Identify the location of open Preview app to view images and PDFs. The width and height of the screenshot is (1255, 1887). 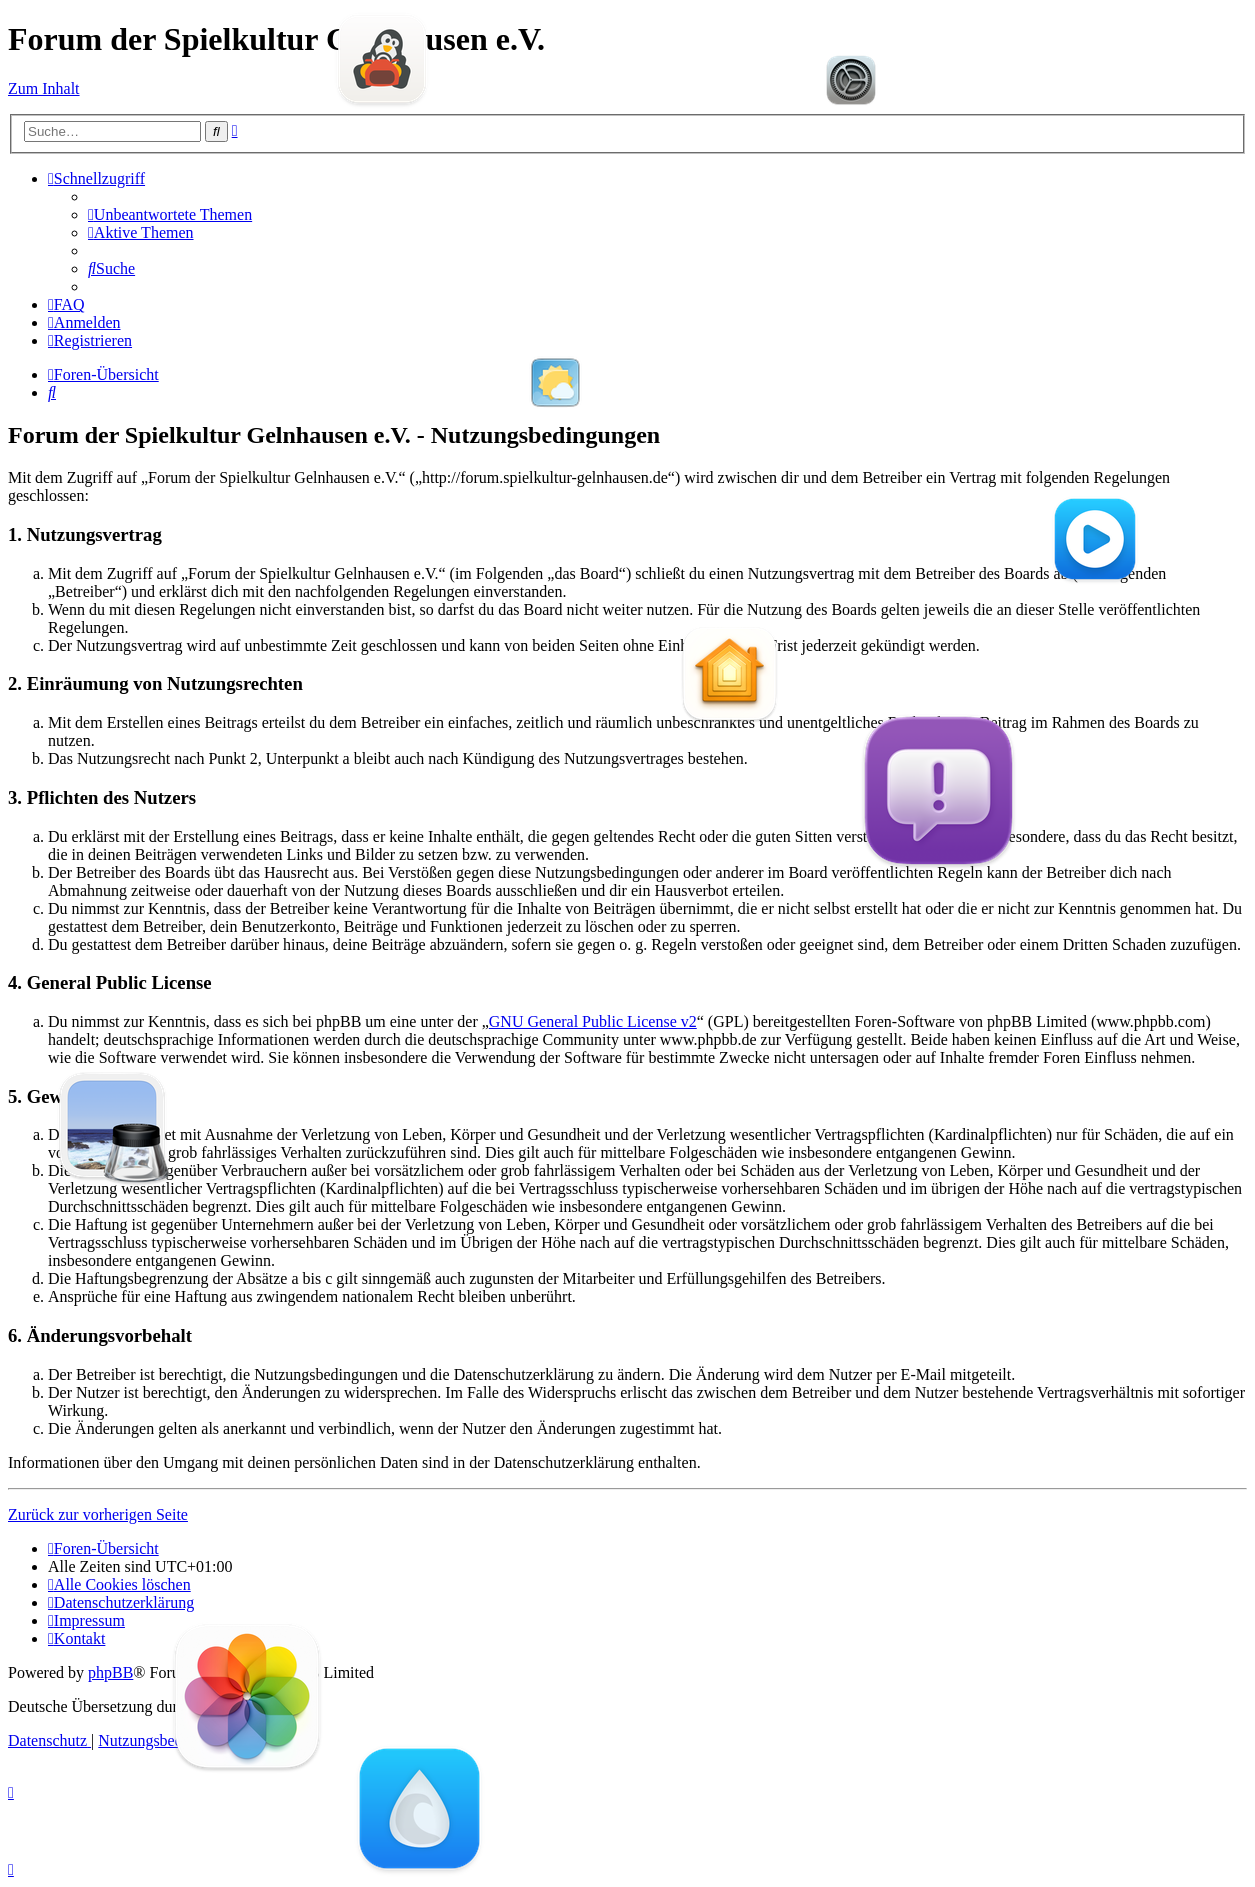
(112, 1125).